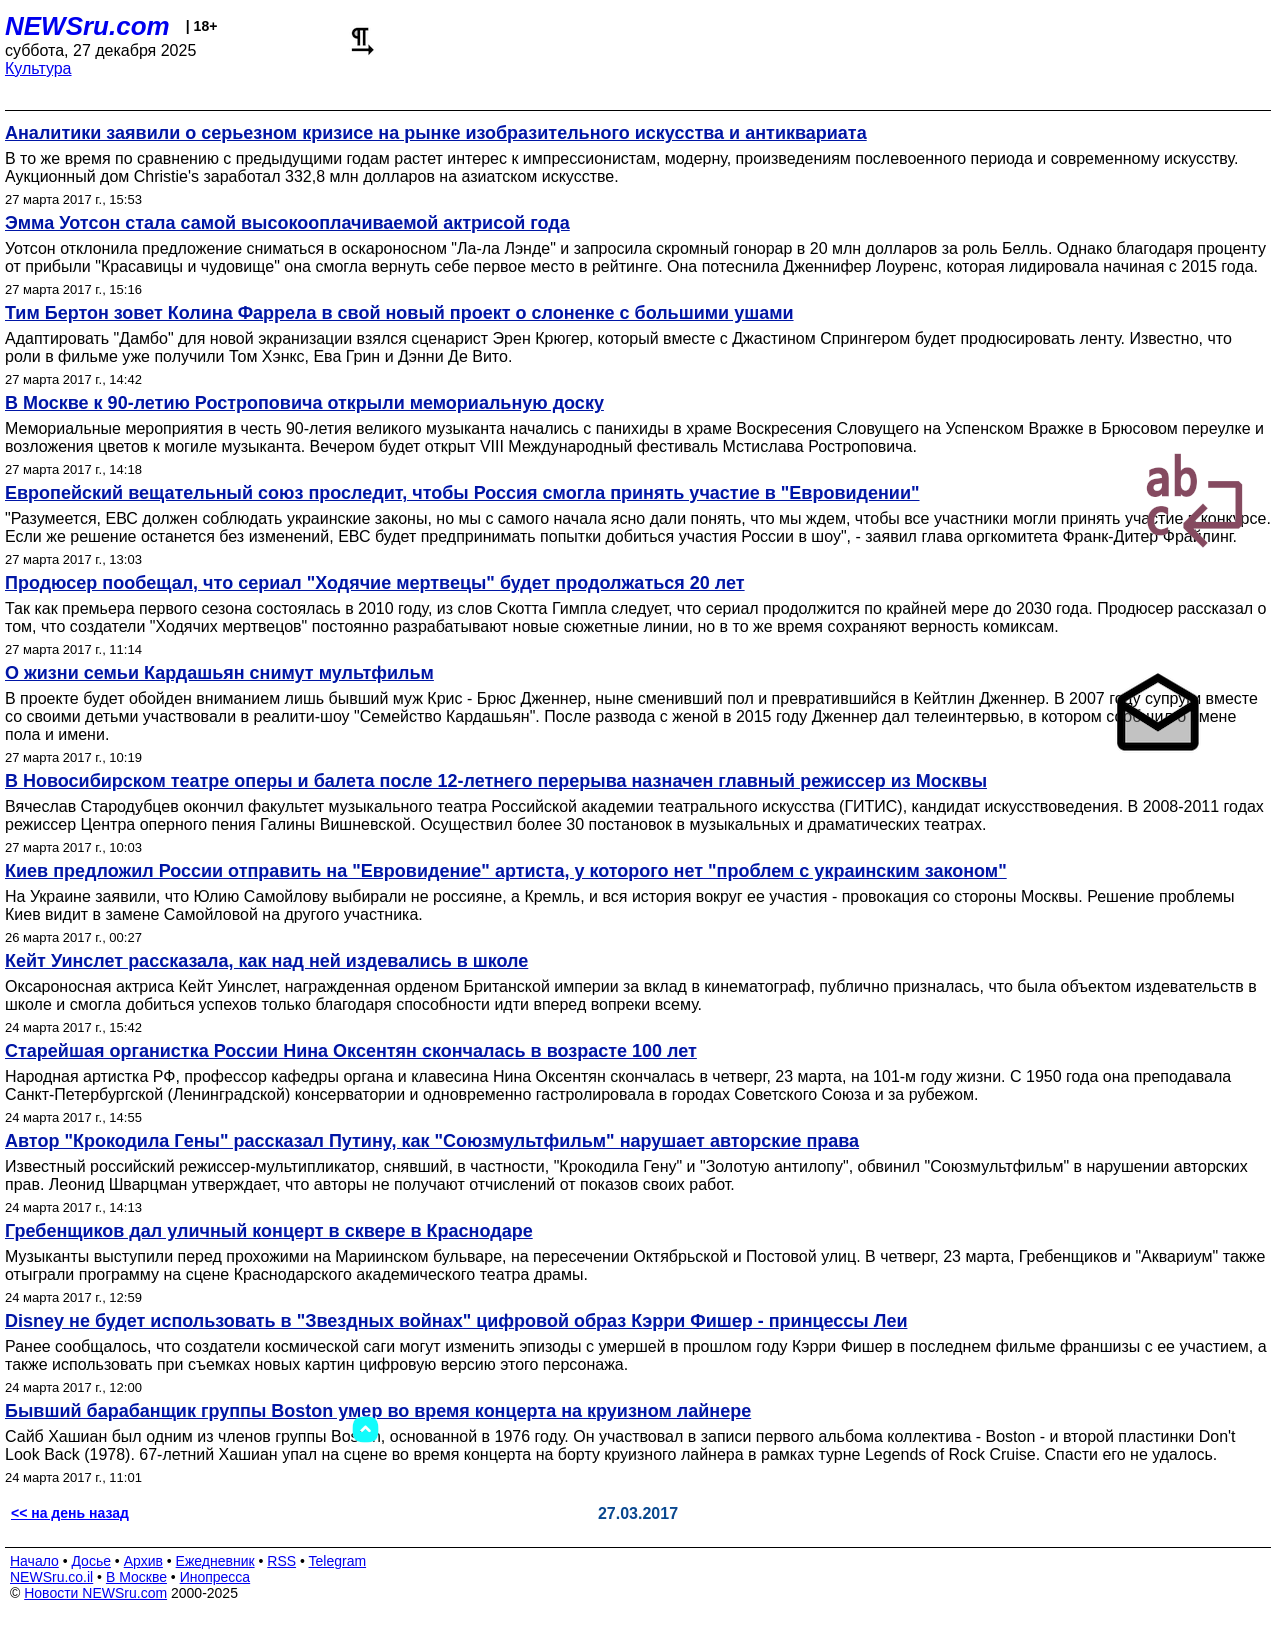 This screenshot has height=1632, width=1276. What do you see at coordinates (361, 41) in the screenshot?
I see `set text direction to left-to-right` at bounding box center [361, 41].